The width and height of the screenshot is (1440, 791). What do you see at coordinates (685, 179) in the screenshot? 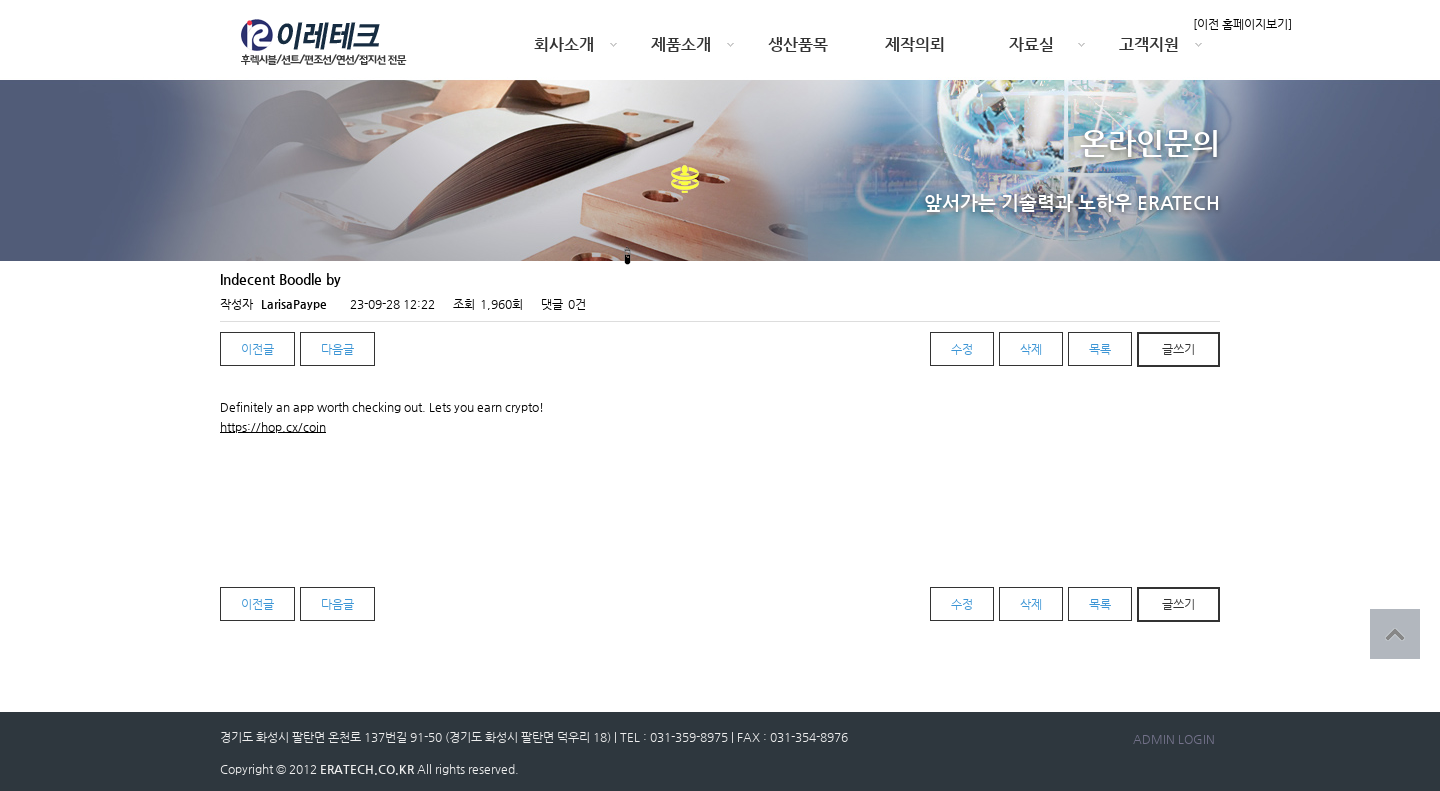
I see `activate teleportation portal` at bounding box center [685, 179].